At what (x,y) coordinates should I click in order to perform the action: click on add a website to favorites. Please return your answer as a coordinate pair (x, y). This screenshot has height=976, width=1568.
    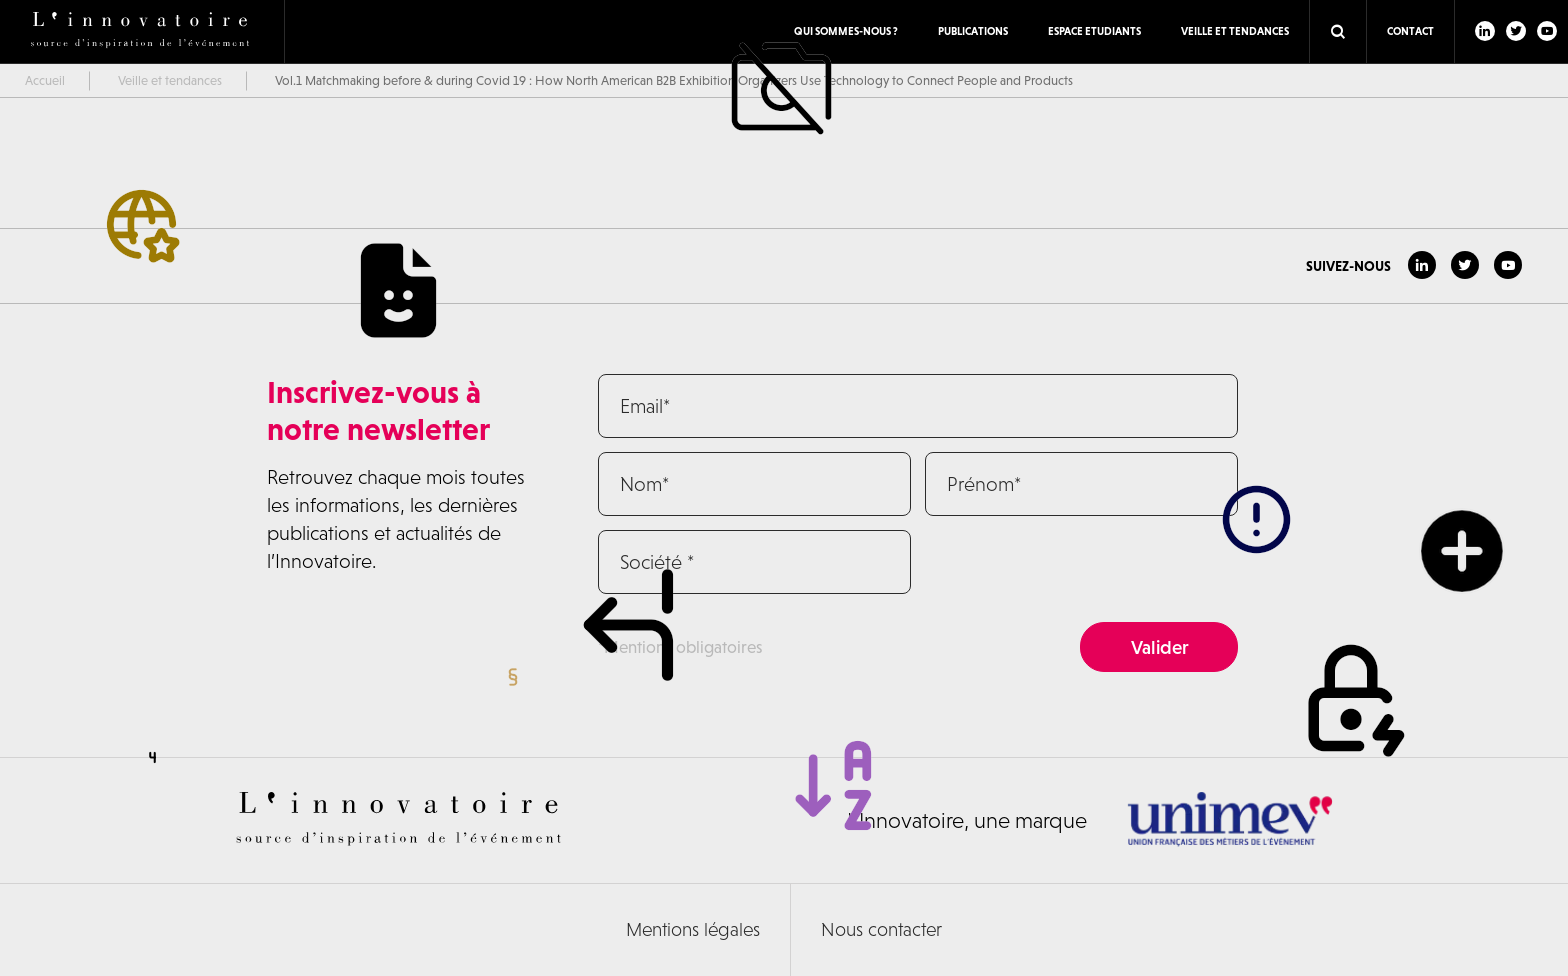
    Looking at the image, I should click on (141, 224).